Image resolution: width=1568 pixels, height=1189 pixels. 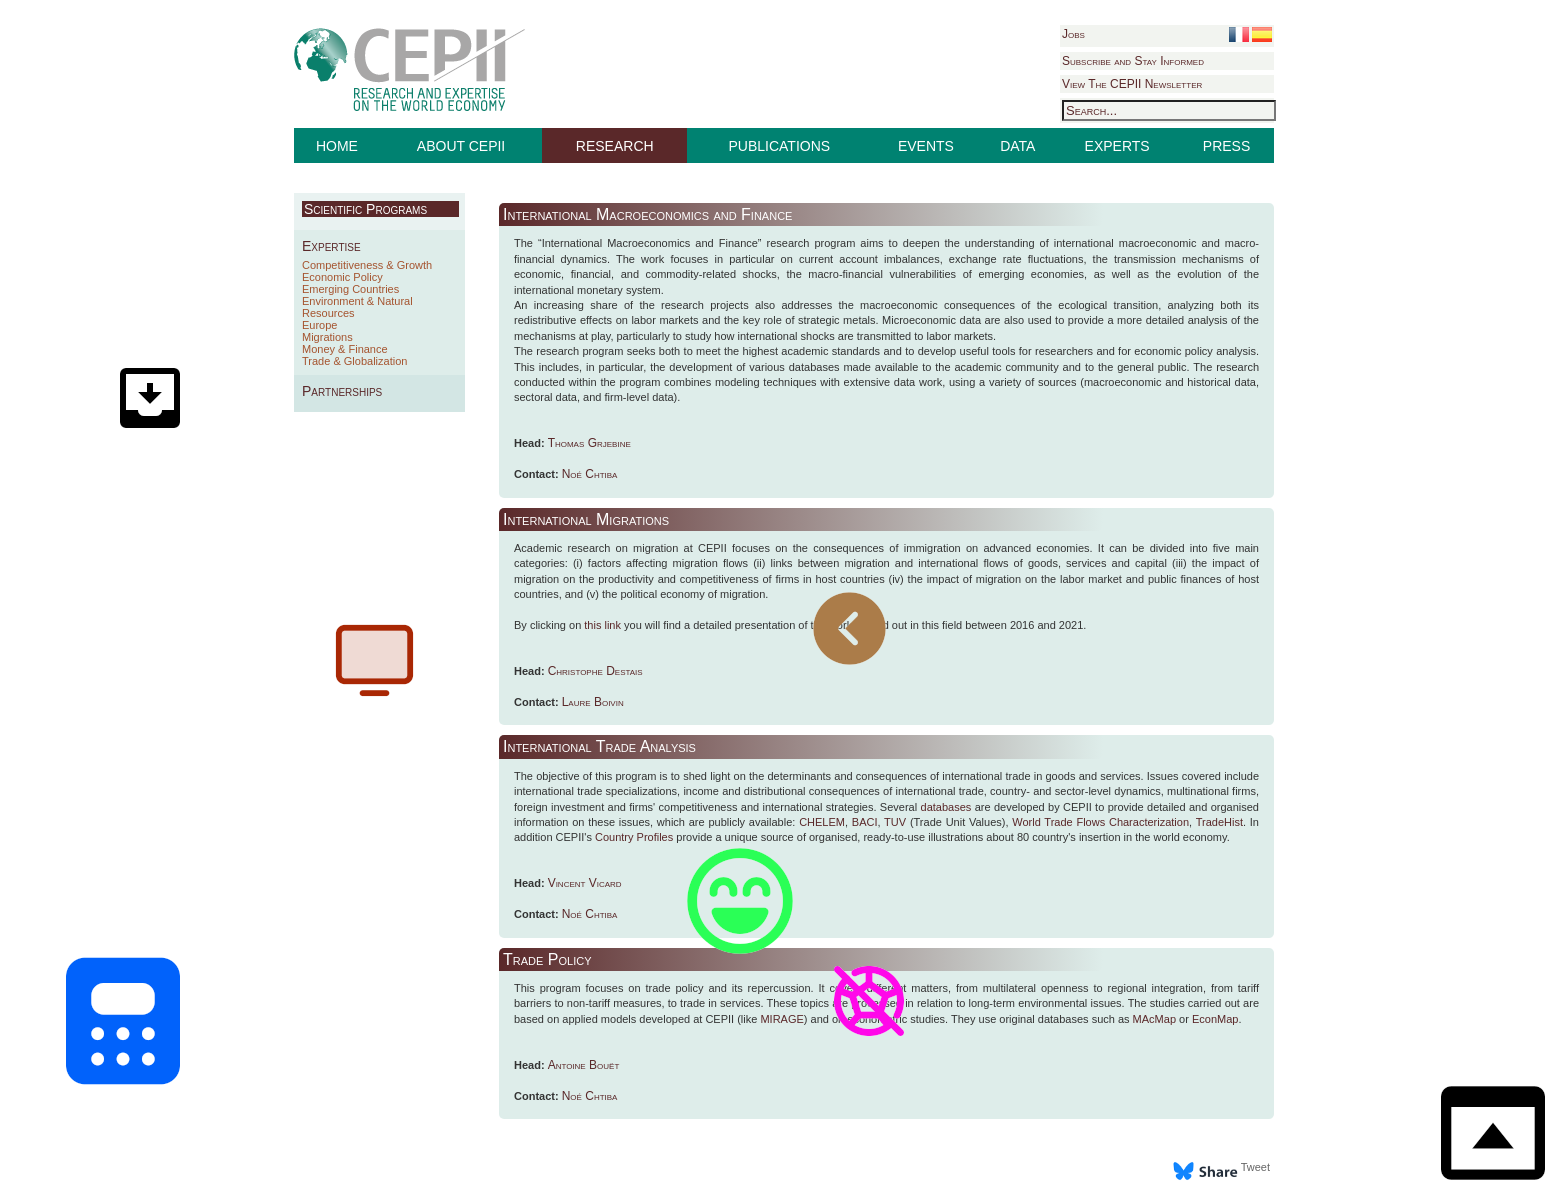 I want to click on maximize or expand the current window, so click(x=1493, y=1133).